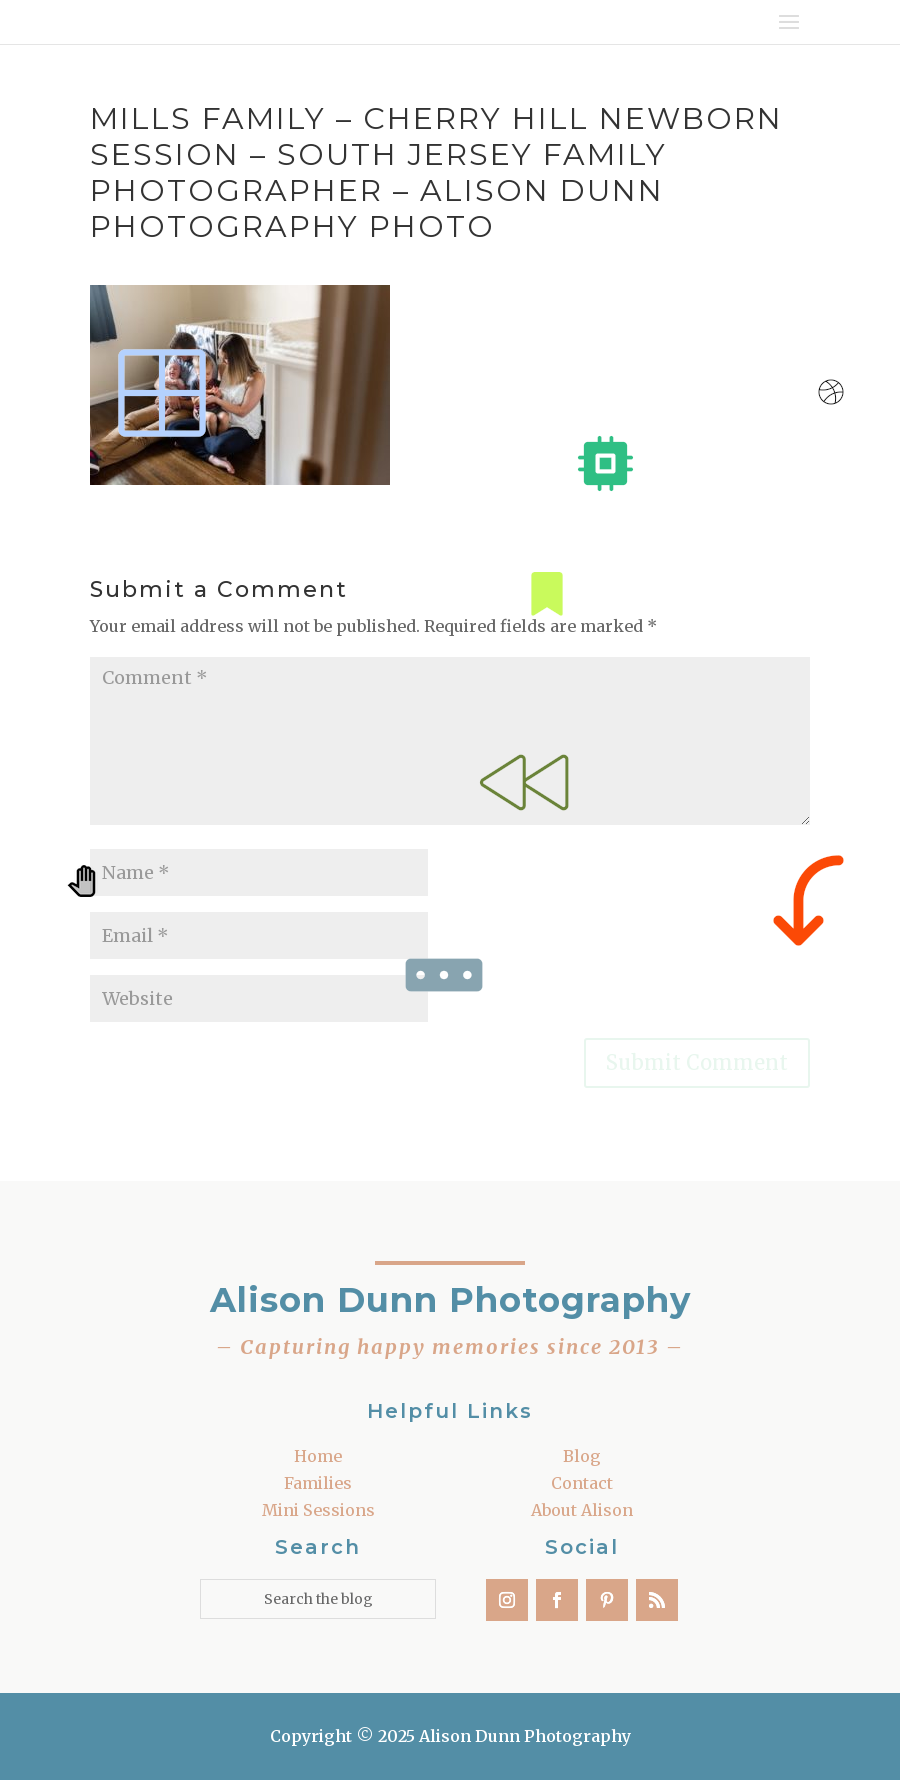 The image size is (900, 1780). Describe the element at coordinates (444, 975) in the screenshot. I see `open more options menu` at that location.